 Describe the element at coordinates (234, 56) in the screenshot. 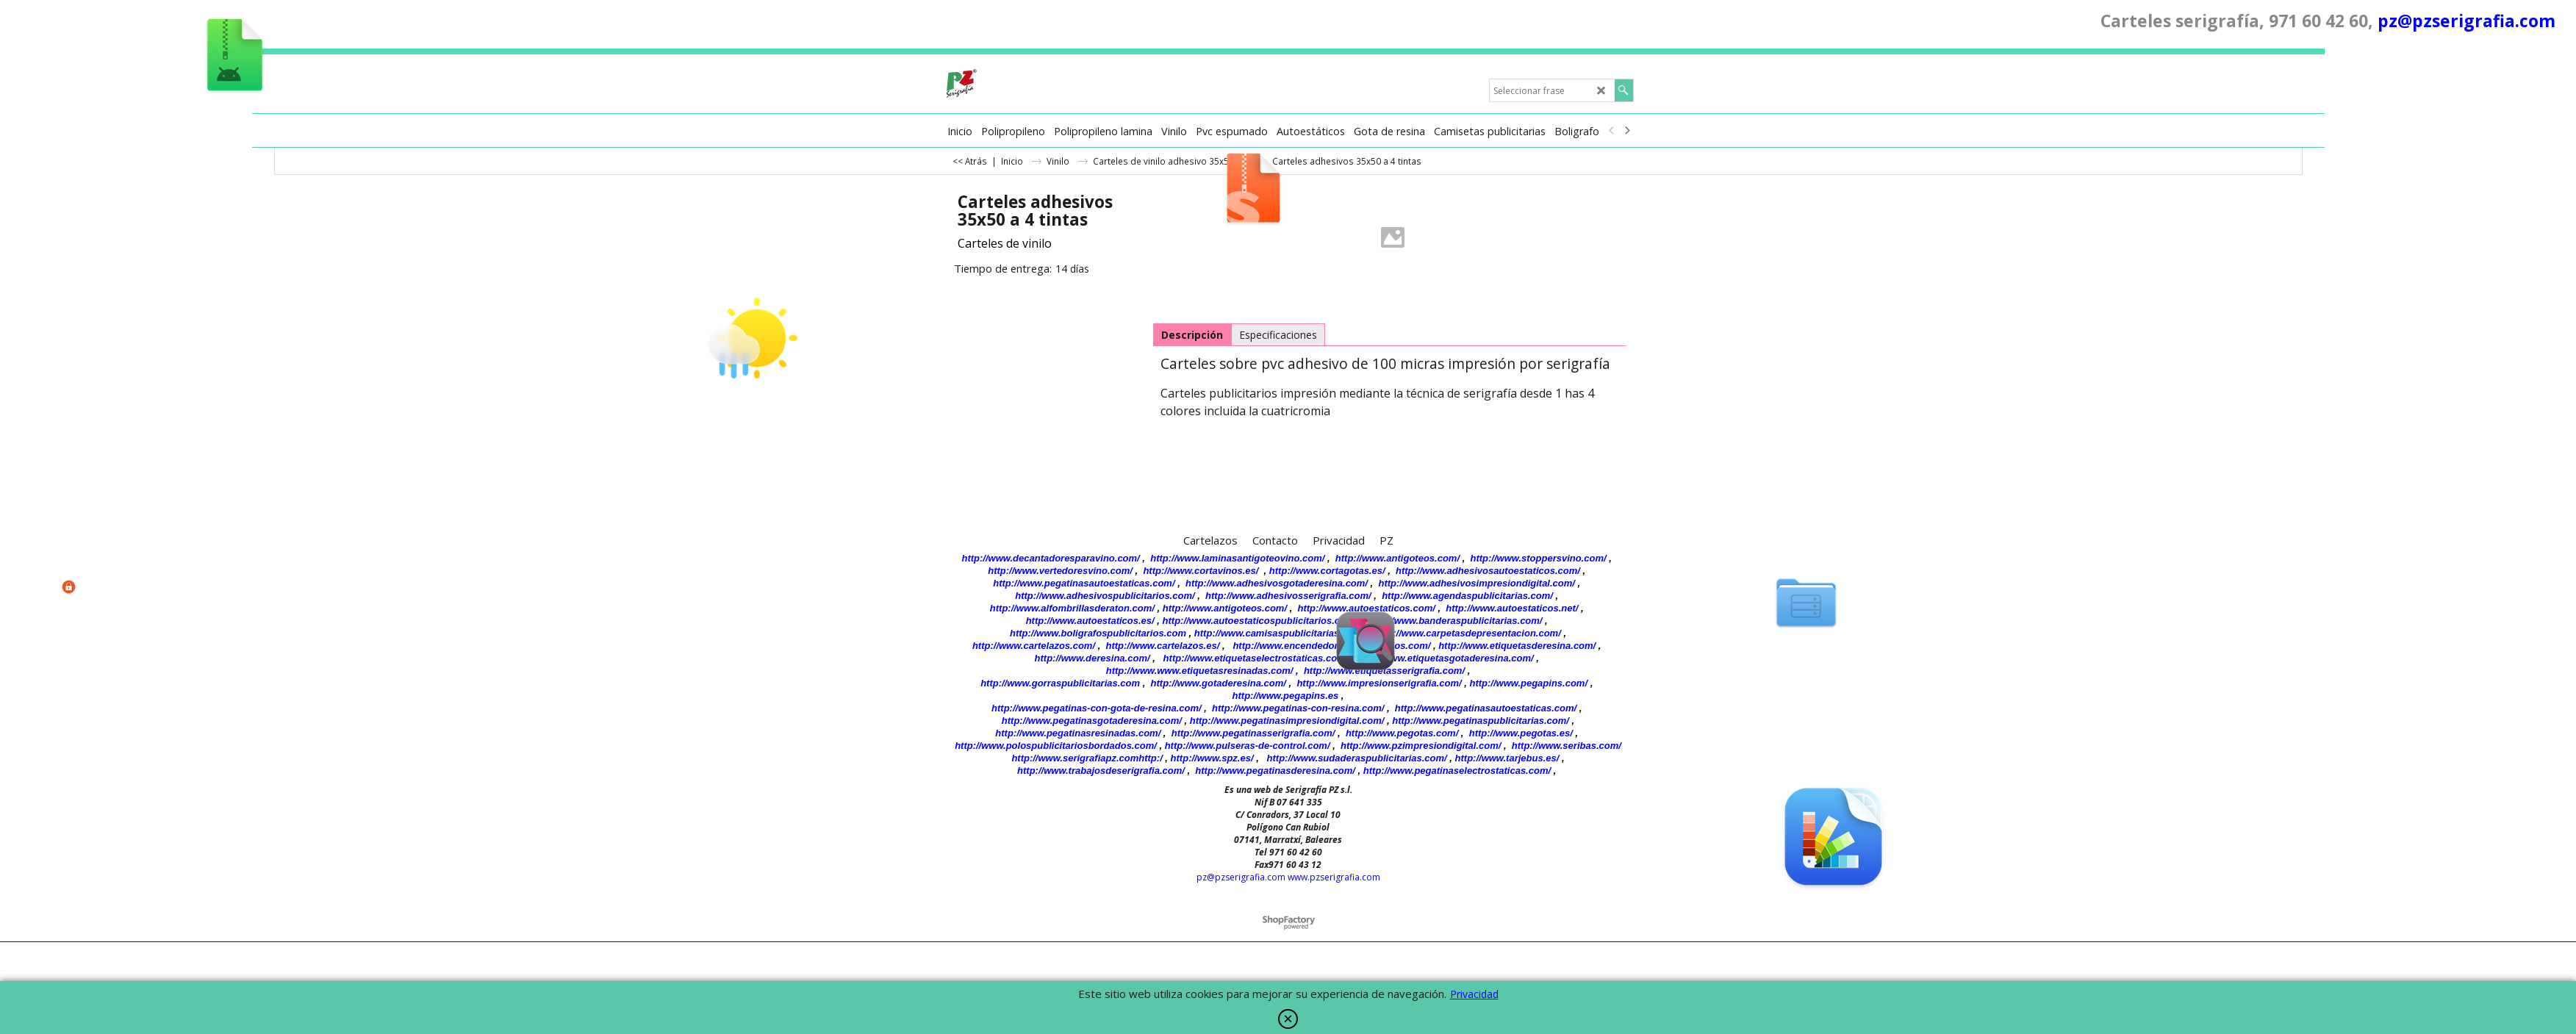

I see `an android application package file` at that location.